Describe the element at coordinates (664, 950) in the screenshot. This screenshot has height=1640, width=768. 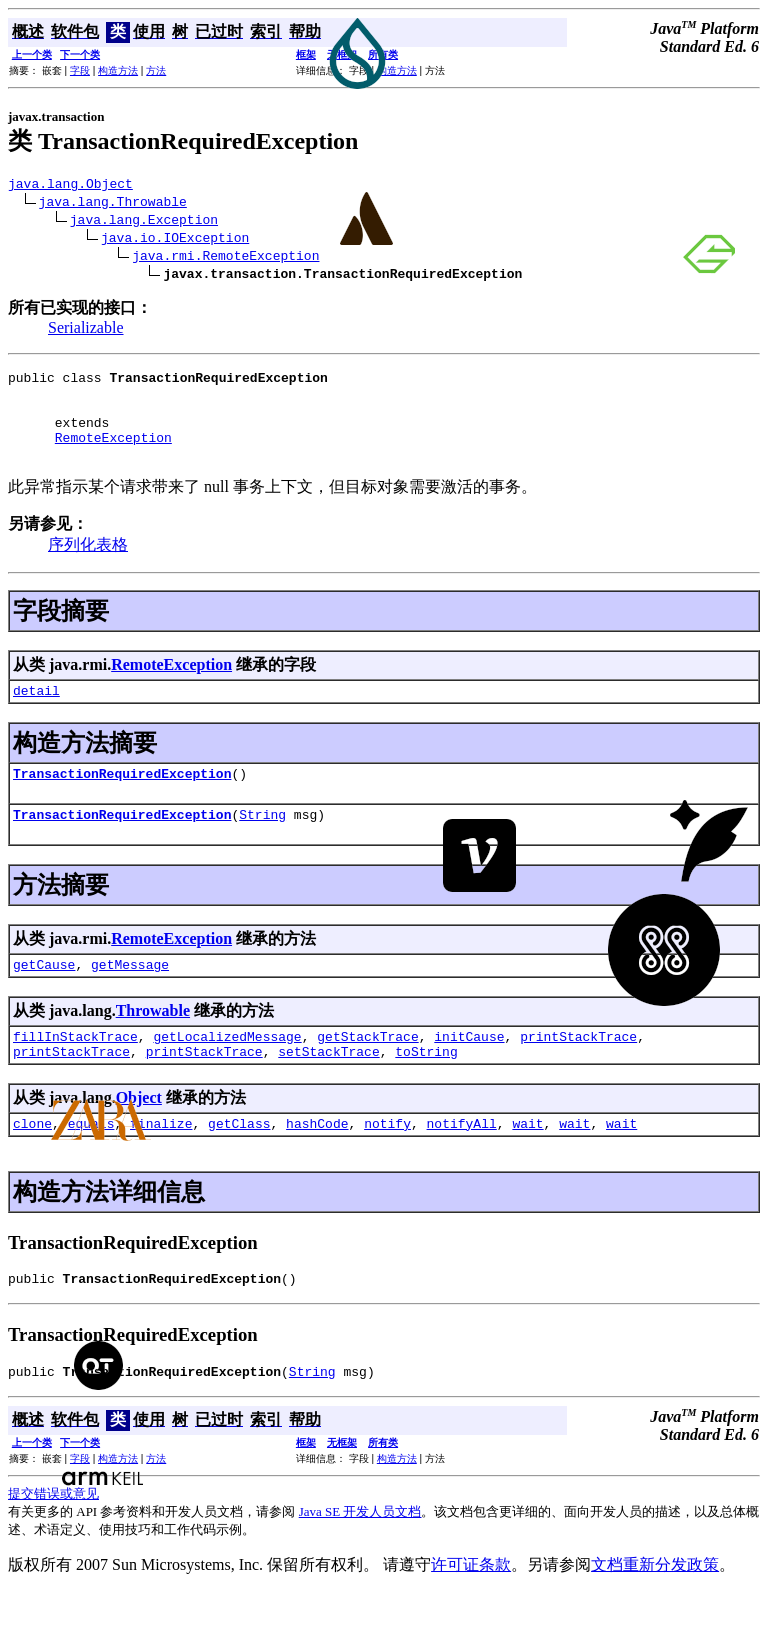
I see `open the StyleShare app` at that location.